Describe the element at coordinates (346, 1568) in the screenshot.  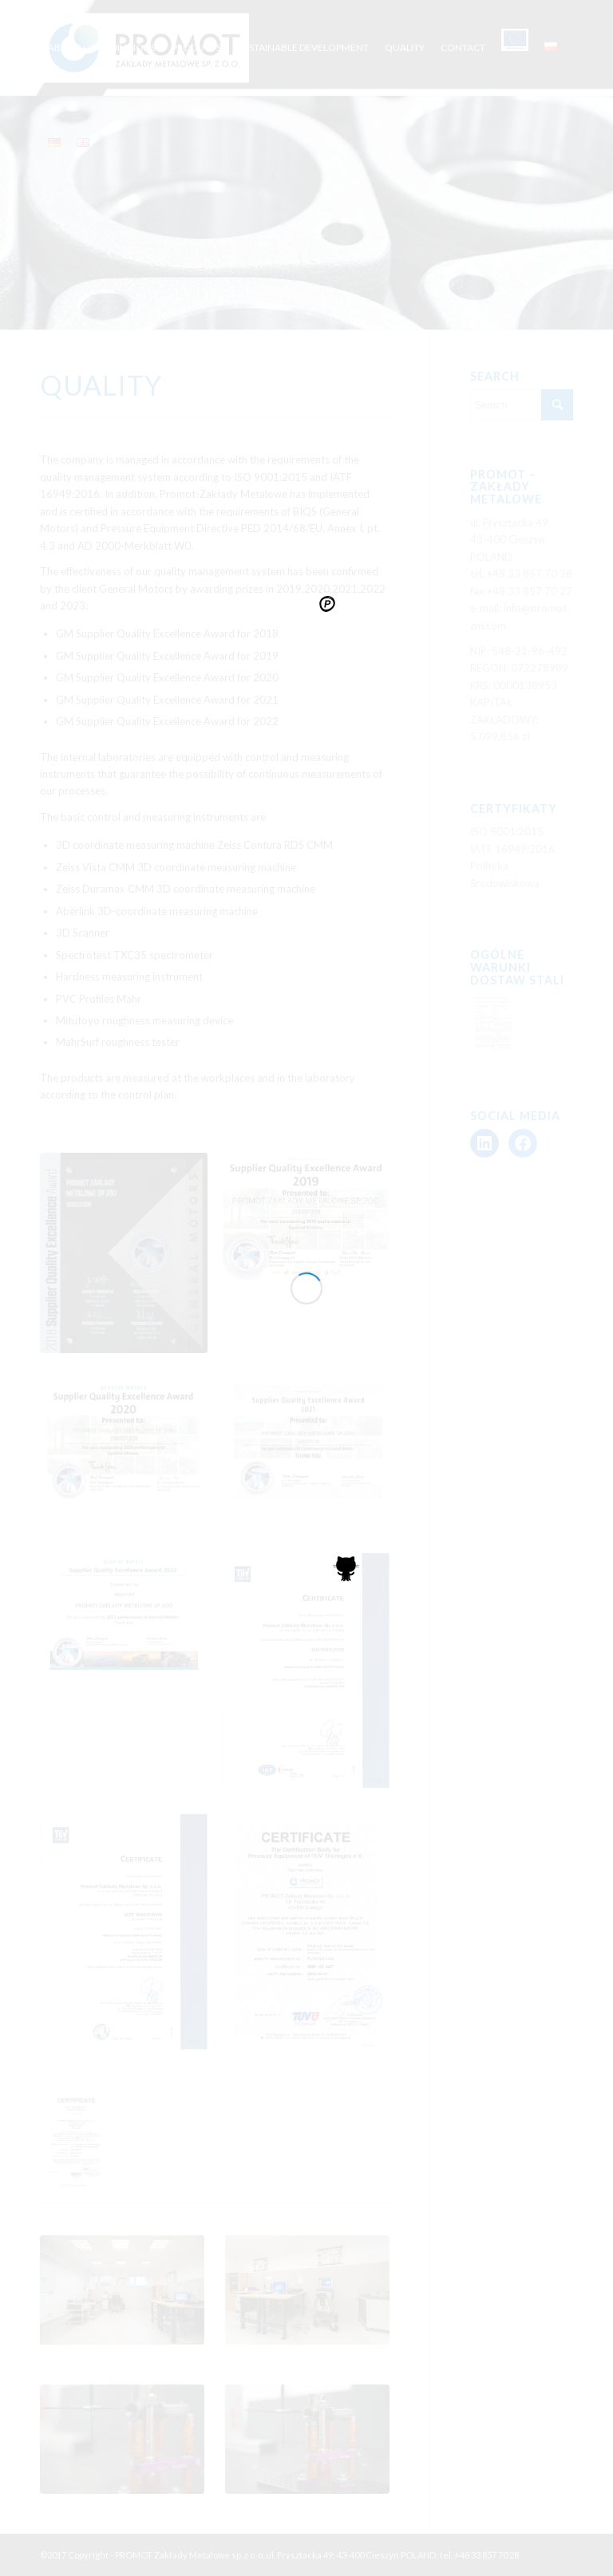
I see `open refined github browser extension` at that location.